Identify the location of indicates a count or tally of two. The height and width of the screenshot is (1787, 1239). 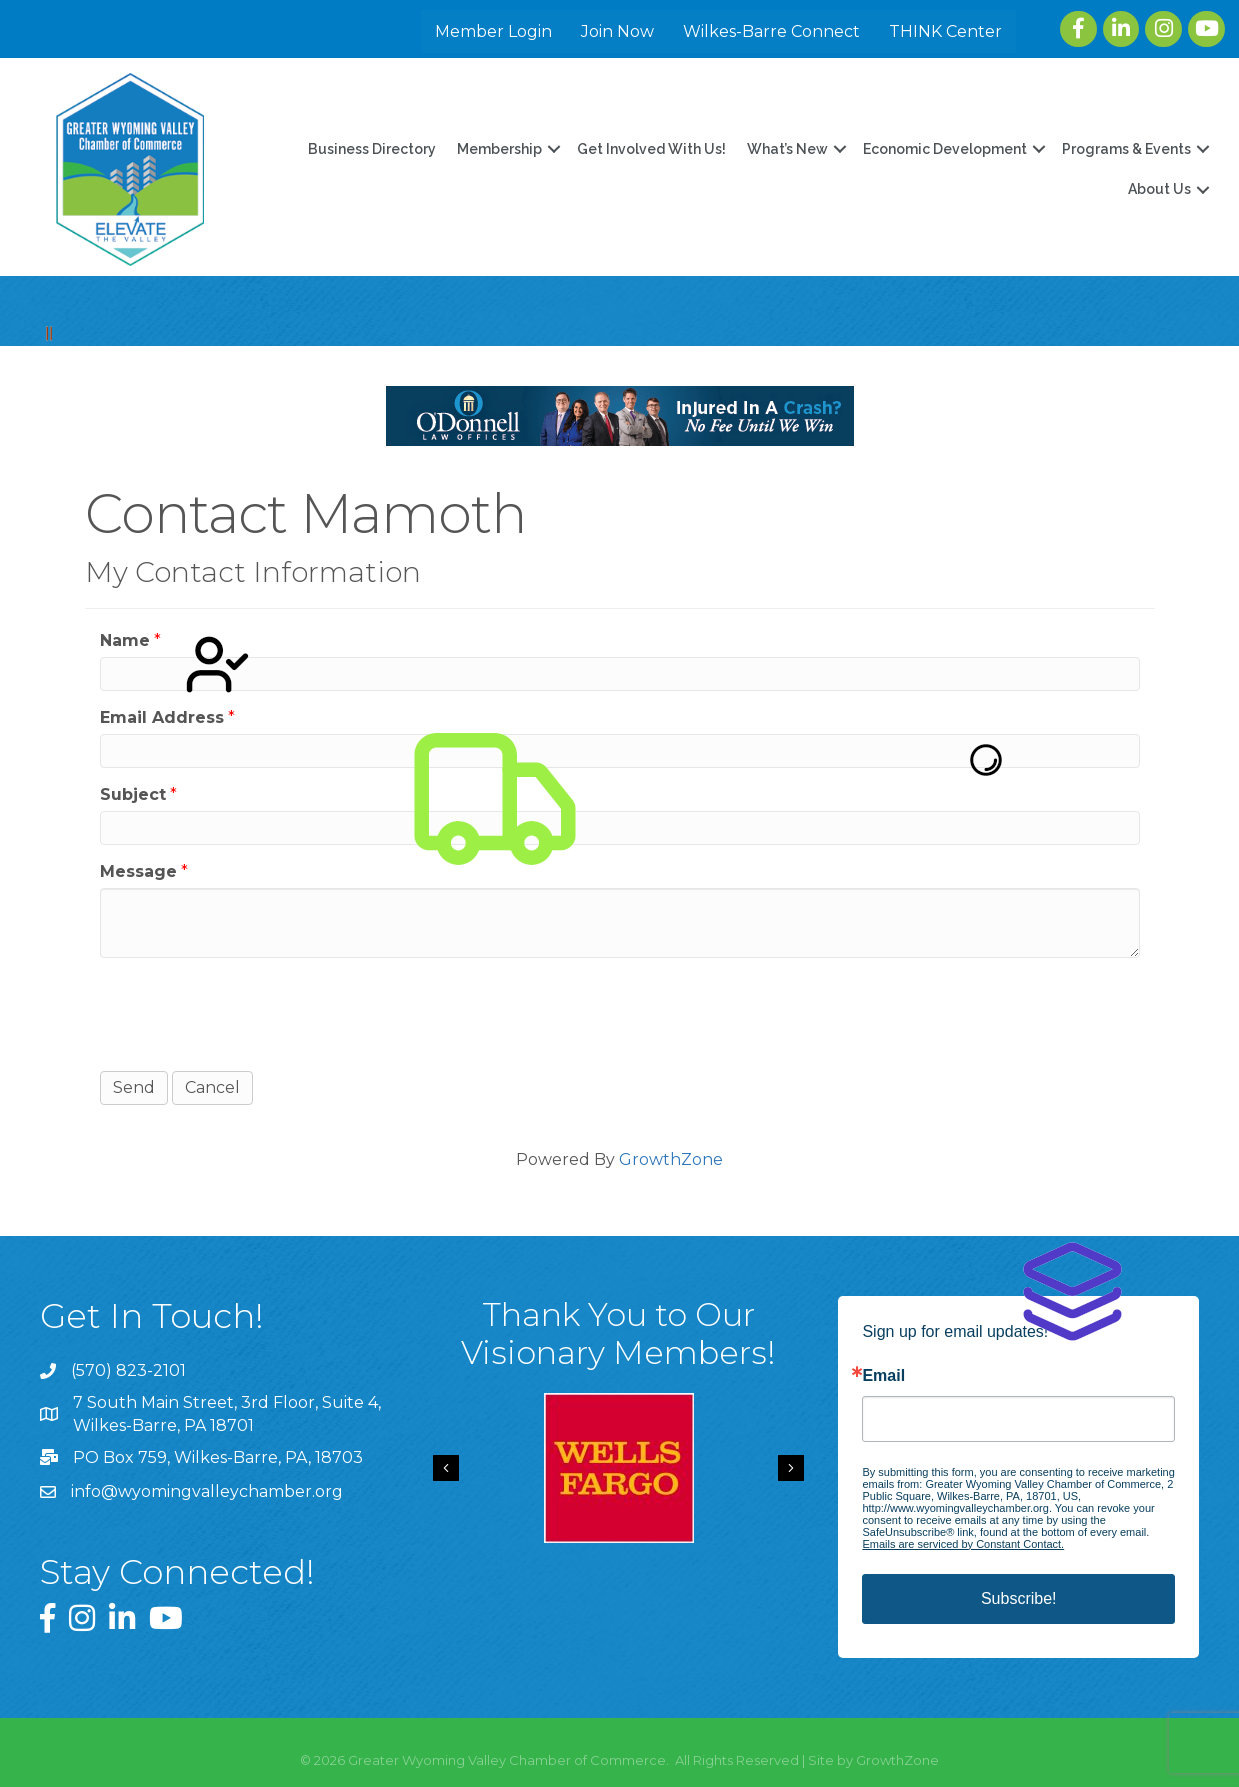
(53, 333).